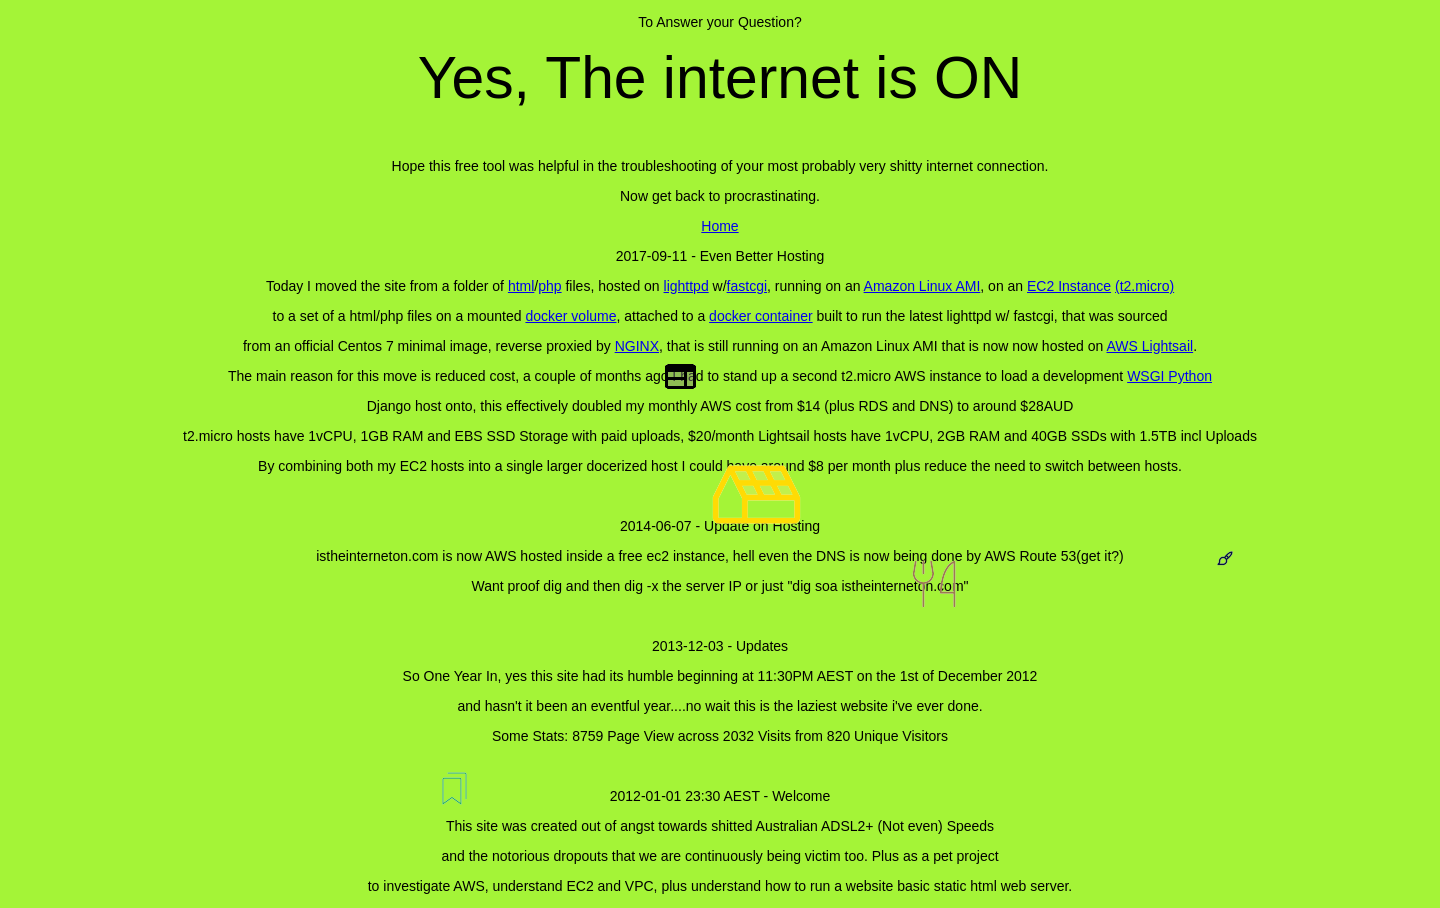  I want to click on access drawing or painting tools, so click(1225, 558).